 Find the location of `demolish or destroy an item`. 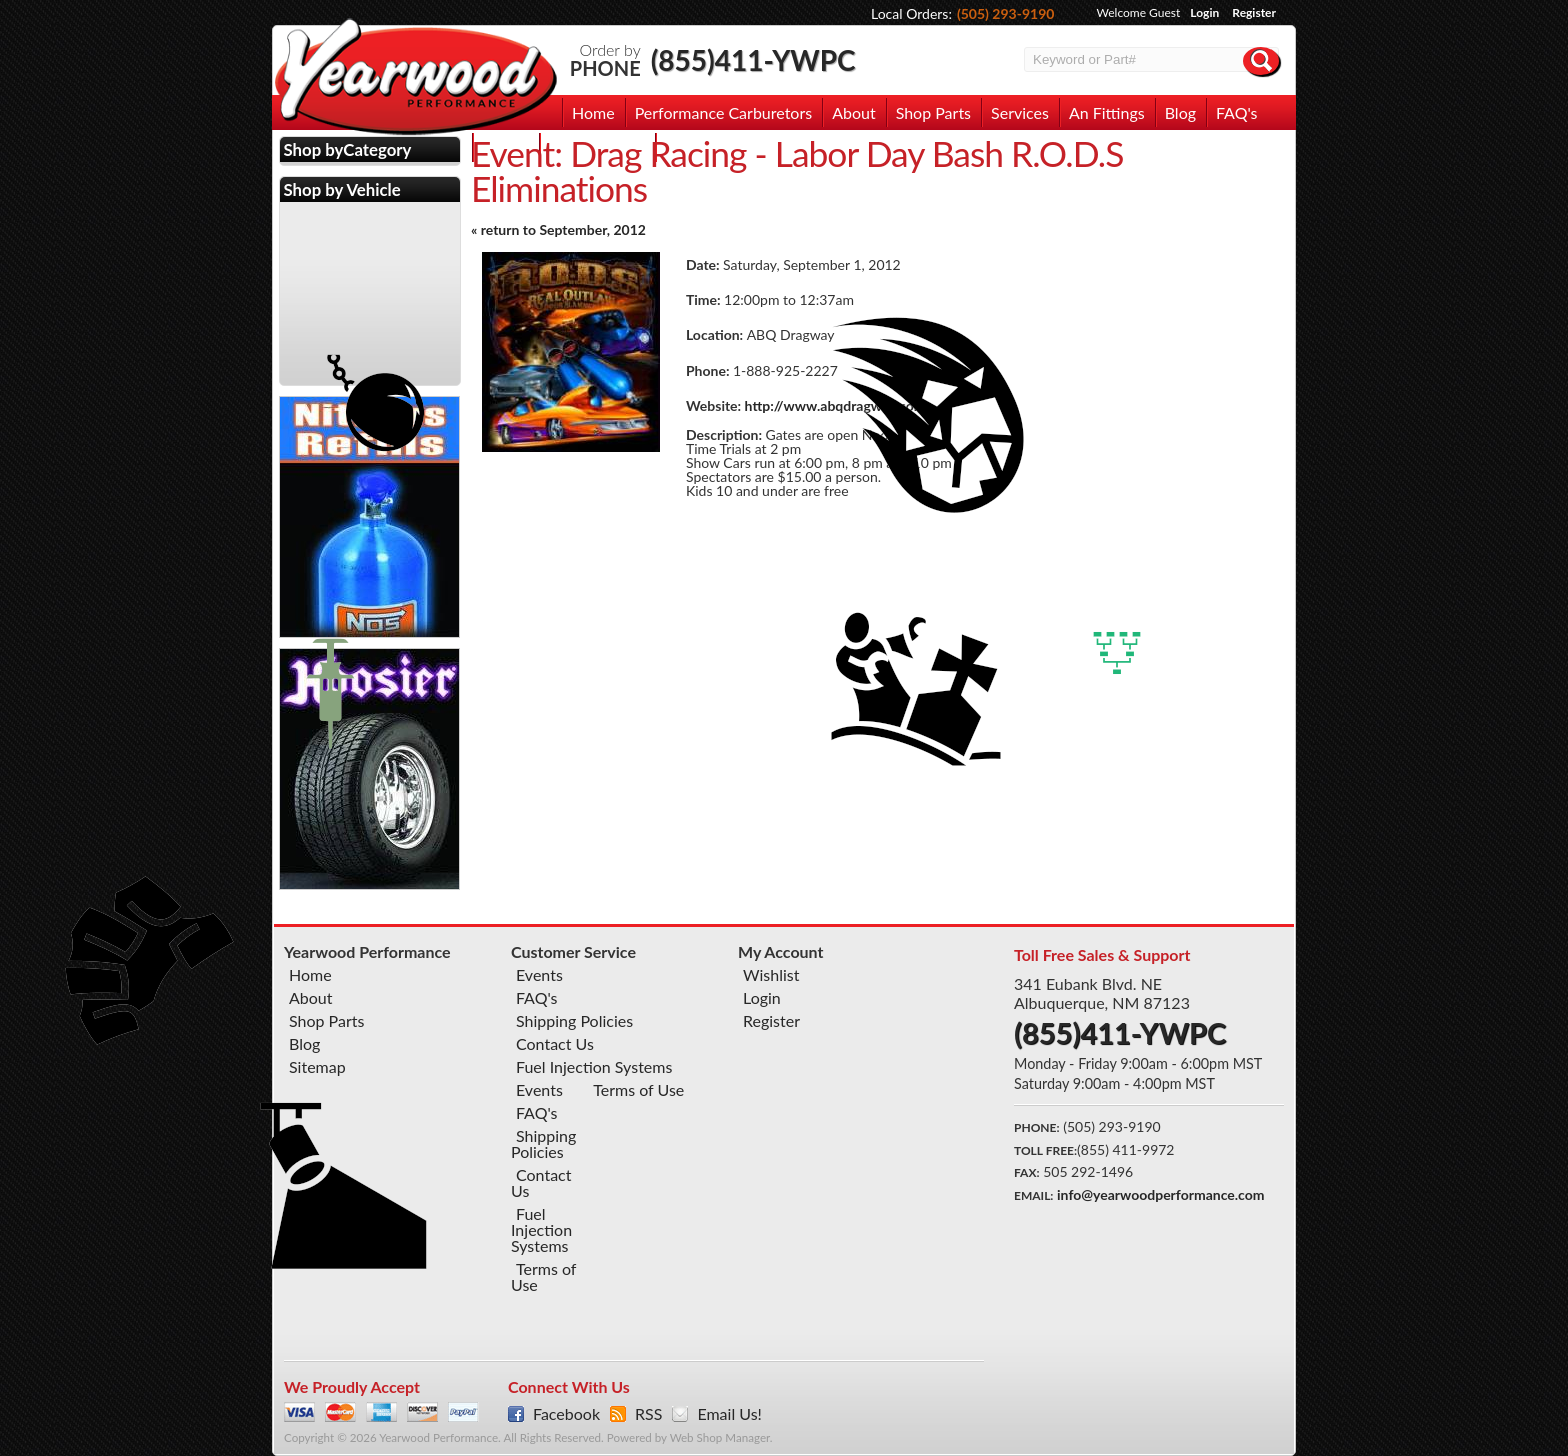

demolish or destroy an item is located at coordinates (376, 403).